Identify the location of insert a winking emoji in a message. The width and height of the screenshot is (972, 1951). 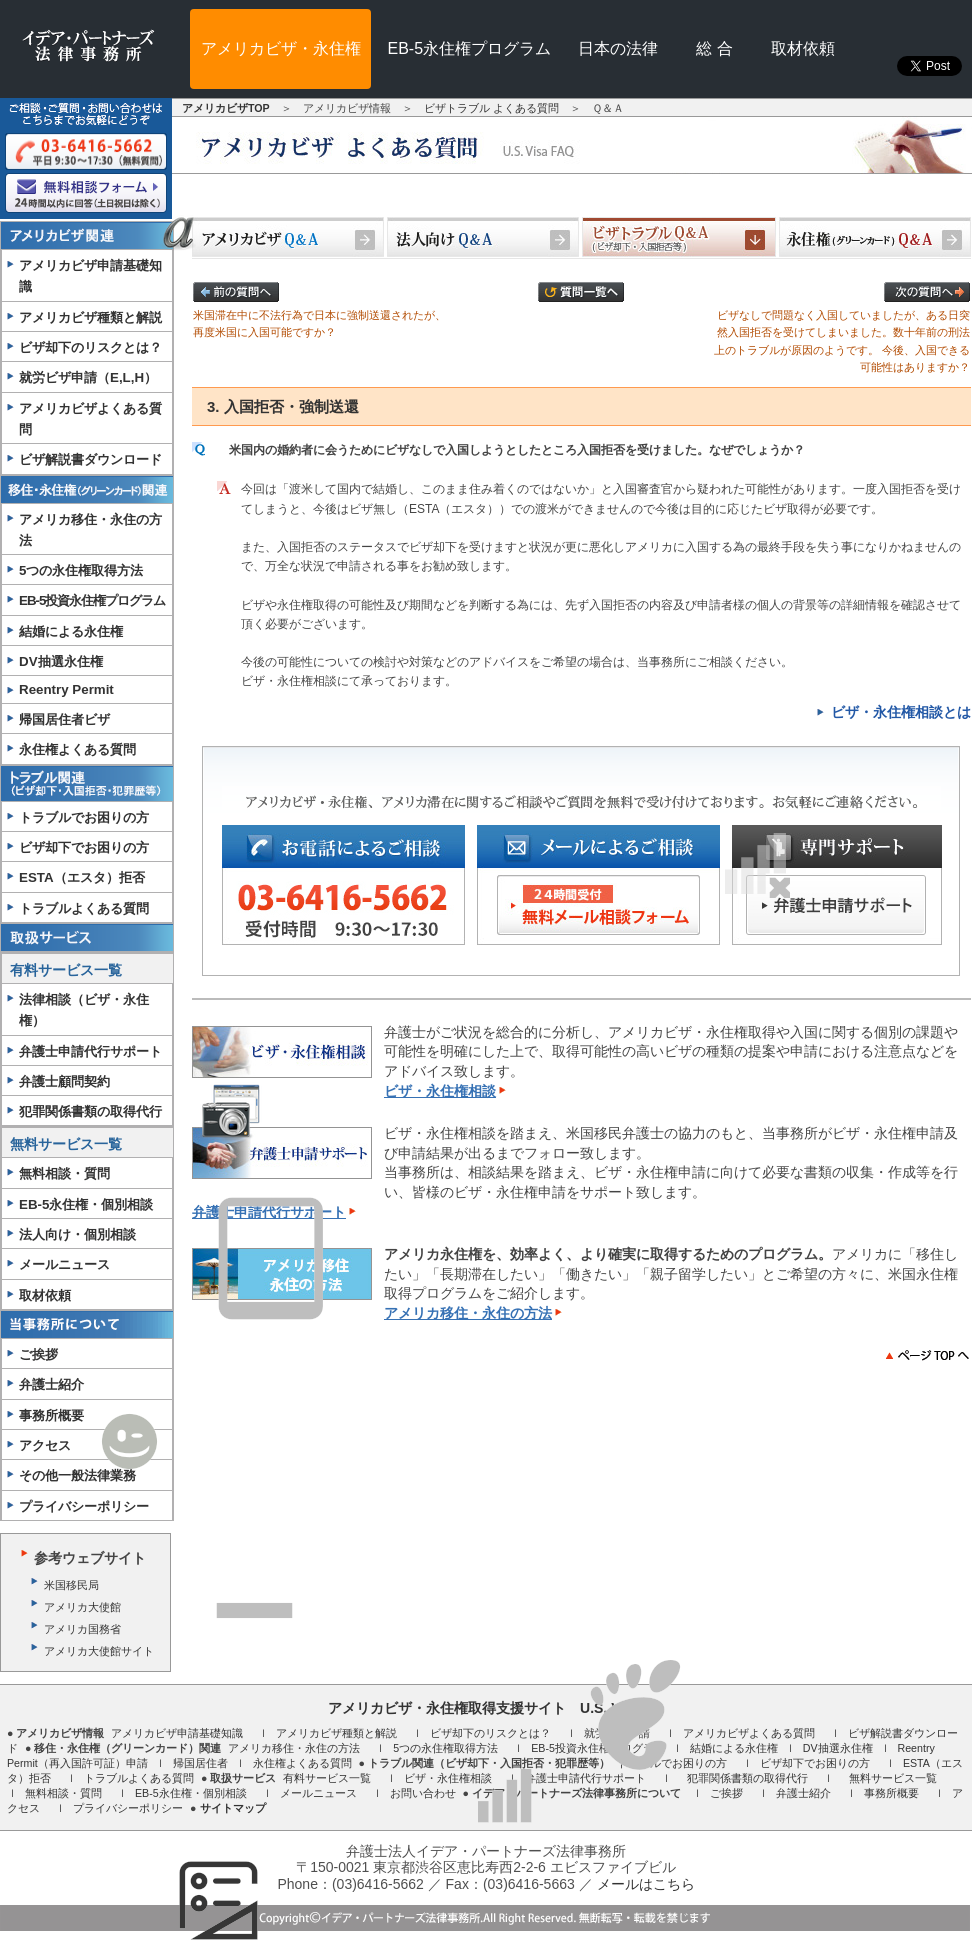
(129, 1441).